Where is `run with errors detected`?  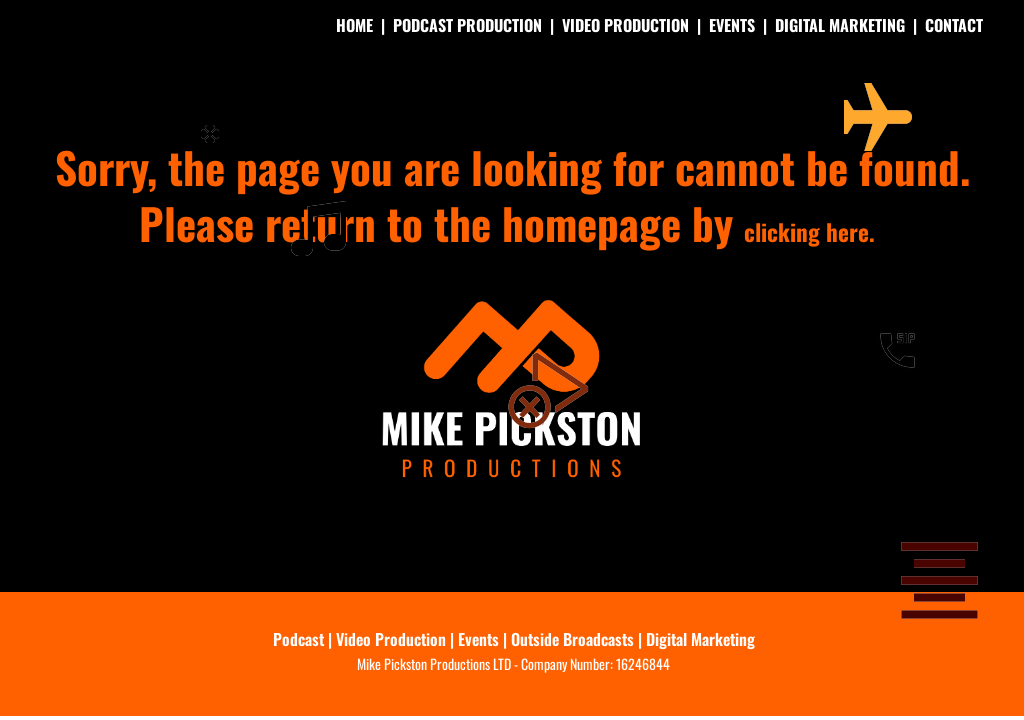 run with errors detected is located at coordinates (549, 386).